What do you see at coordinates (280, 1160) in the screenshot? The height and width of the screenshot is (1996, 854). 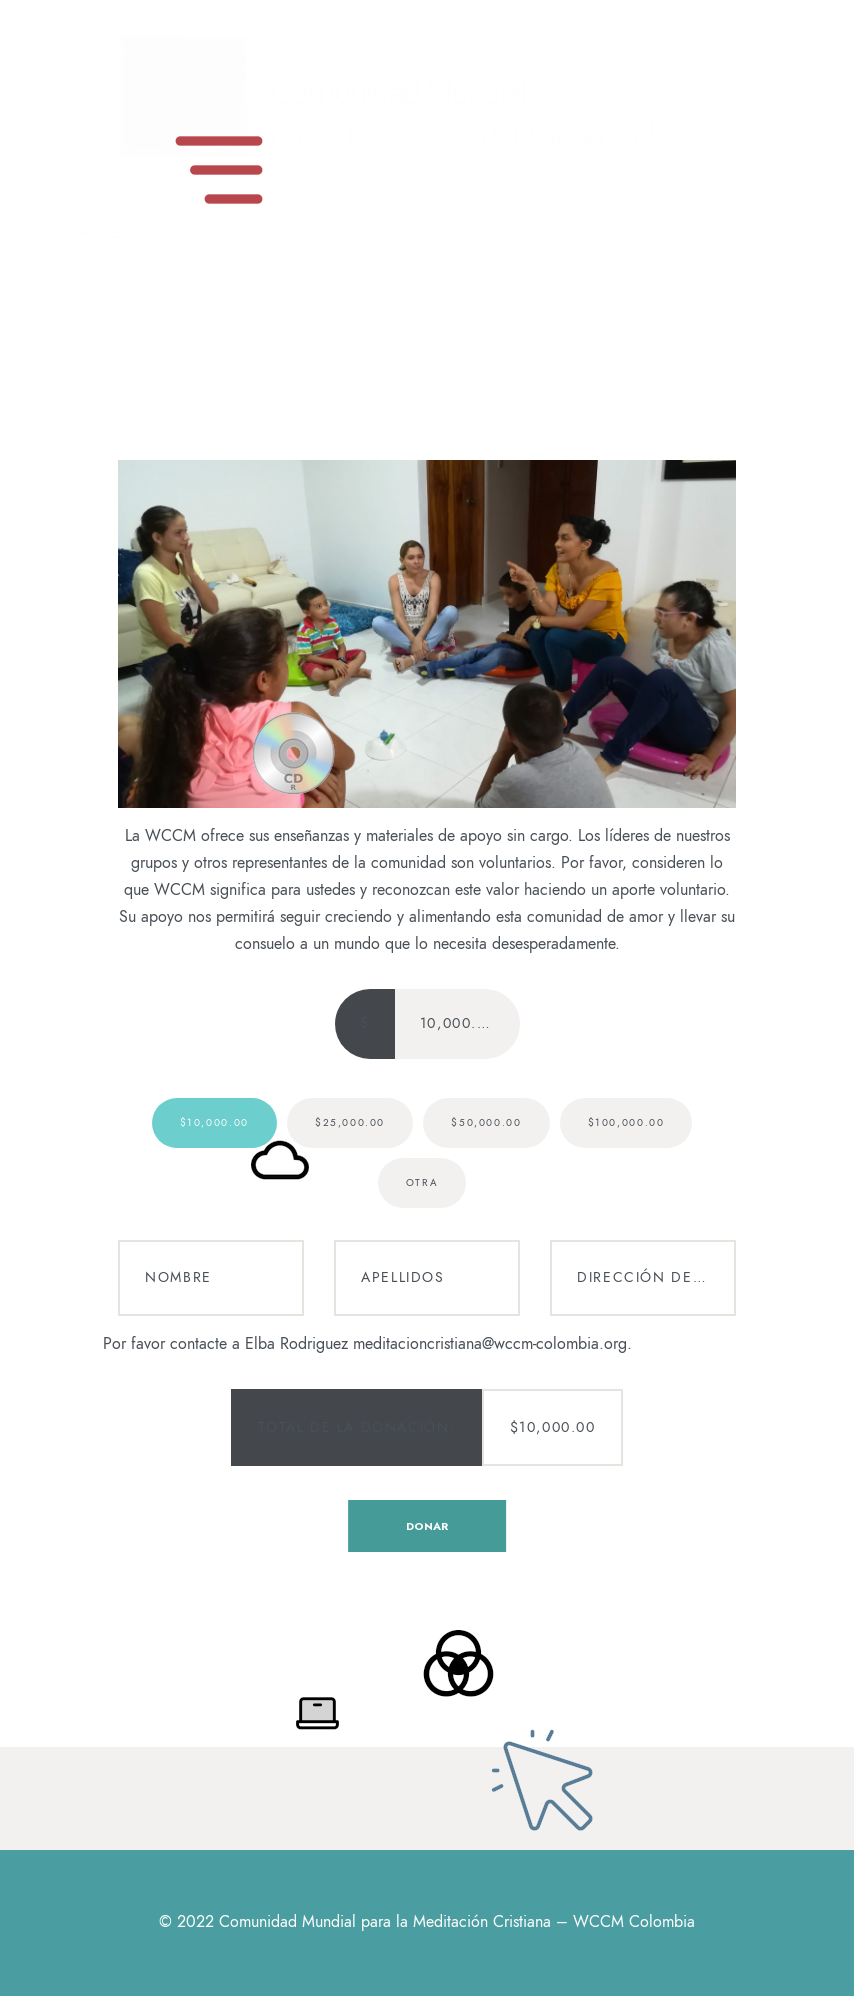 I see `view current weather conditions` at bounding box center [280, 1160].